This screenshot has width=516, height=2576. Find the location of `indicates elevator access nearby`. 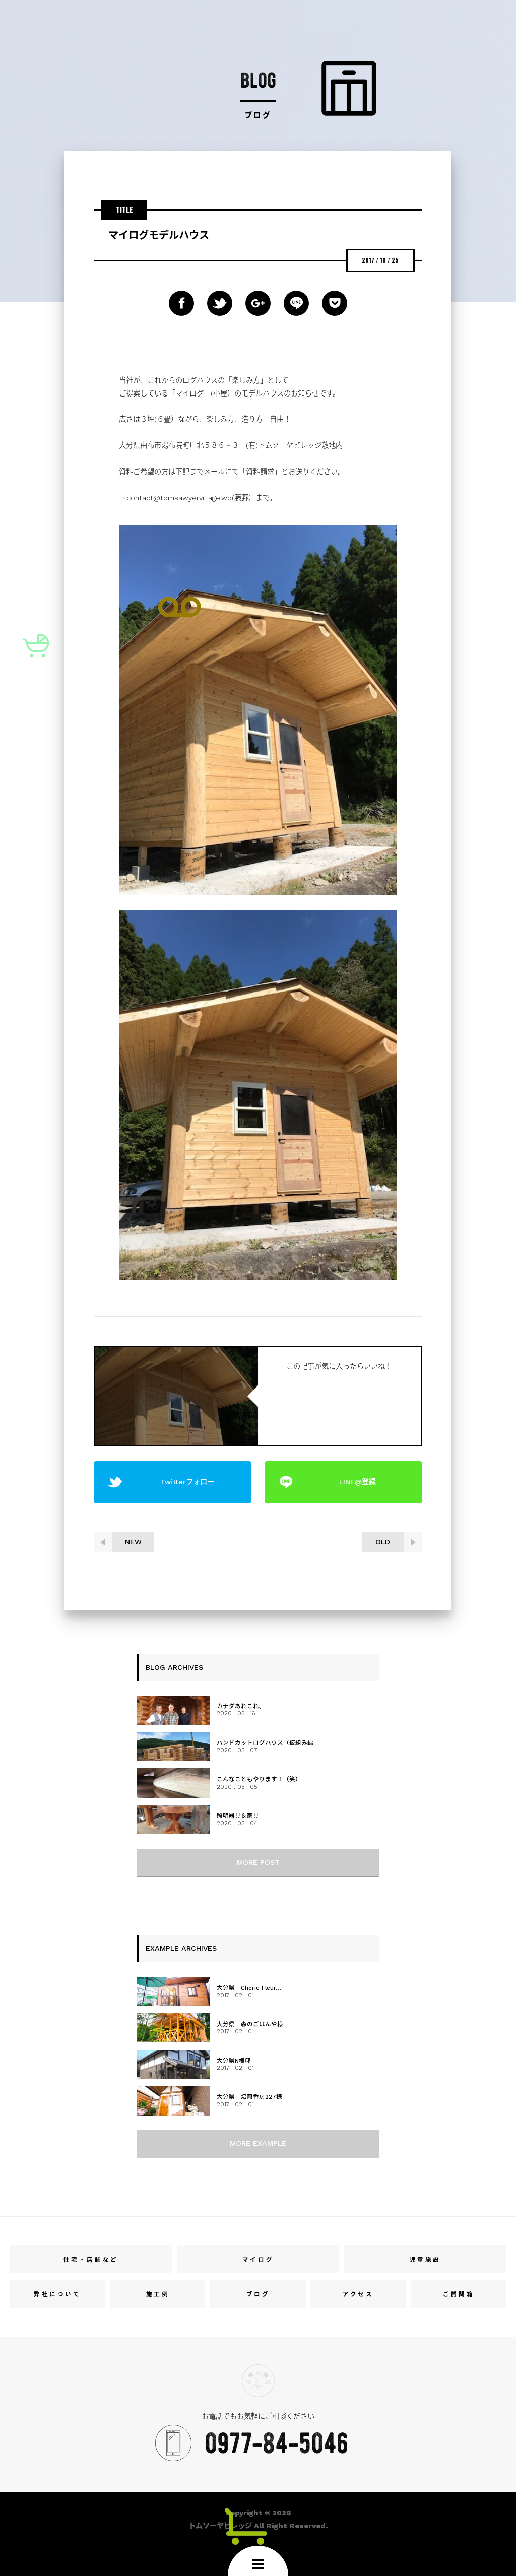

indicates elevator access nearby is located at coordinates (349, 88).